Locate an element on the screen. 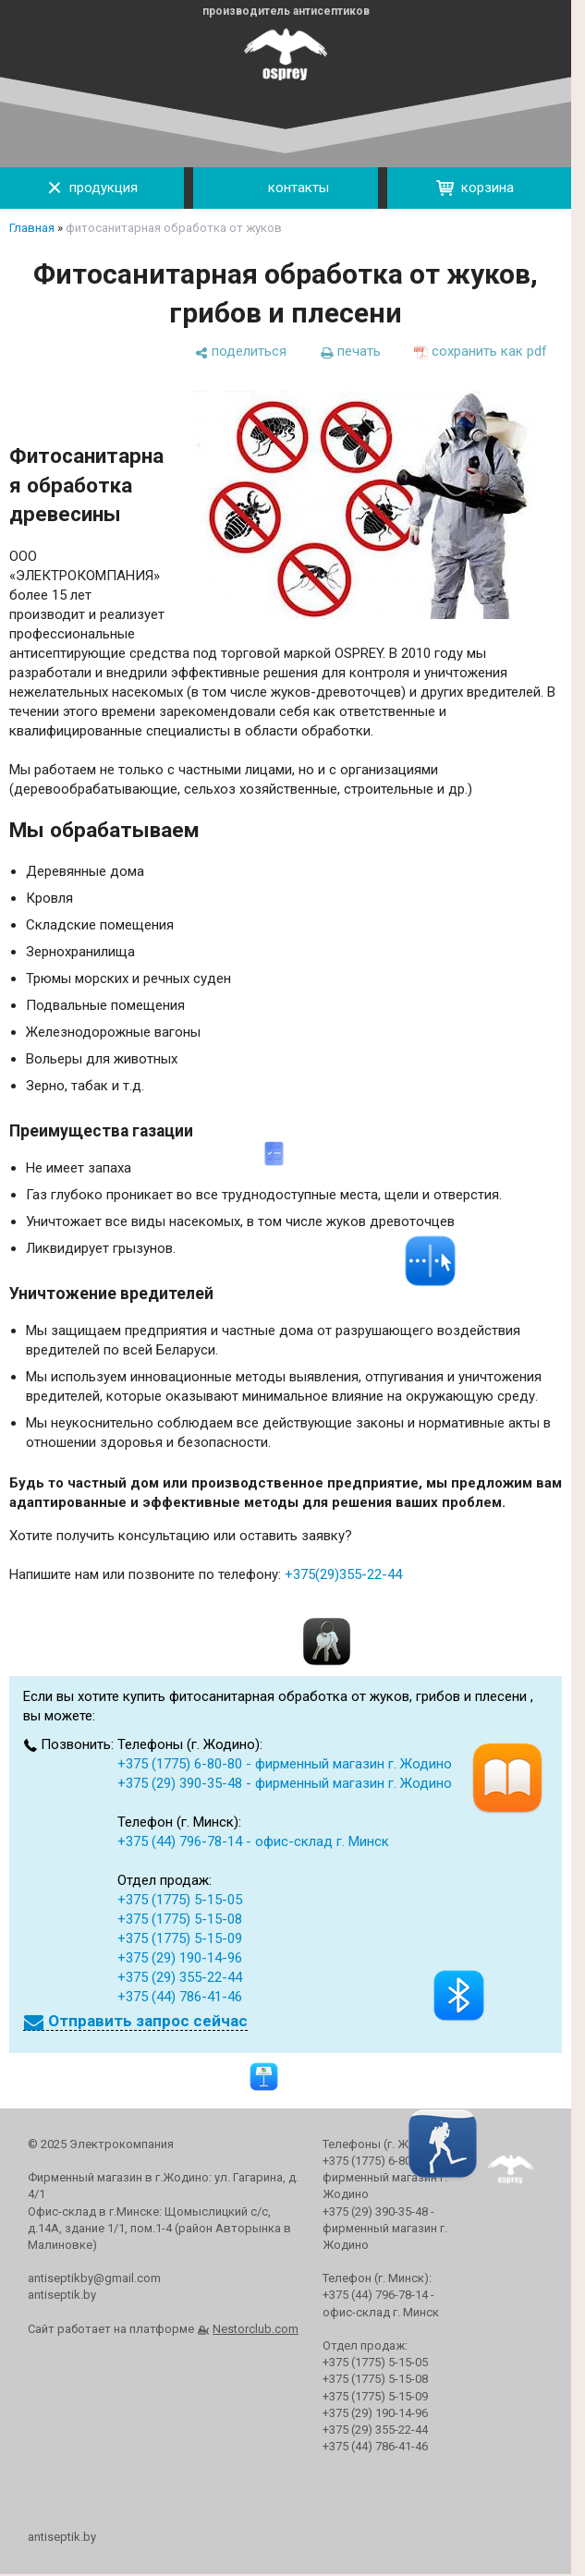 The width and height of the screenshot is (585, 2576). open keychain access to manage saved passwords is located at coordinates (326, 1641).